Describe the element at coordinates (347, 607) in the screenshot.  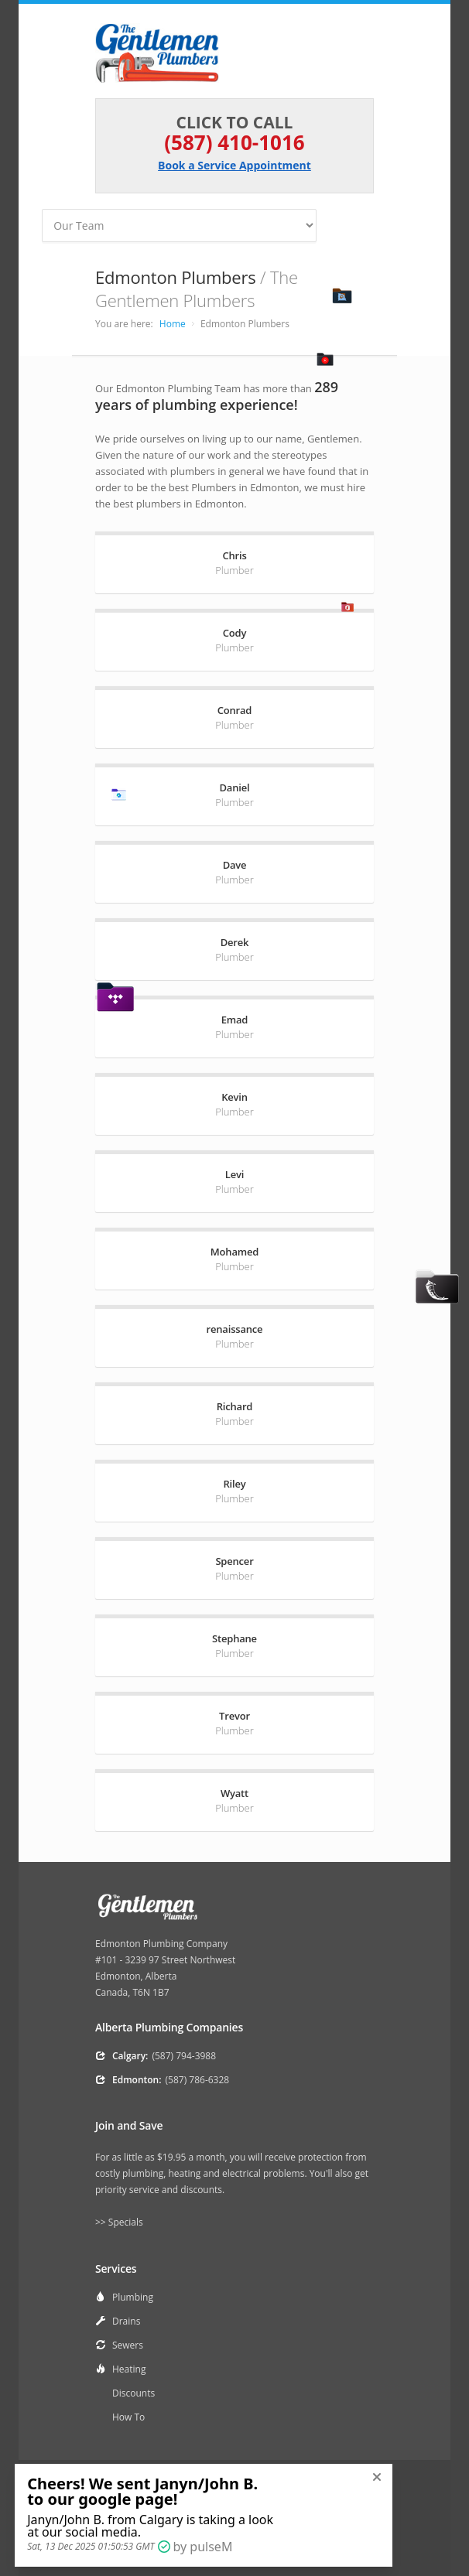
I see `open microsoft office documents folder` at that location.